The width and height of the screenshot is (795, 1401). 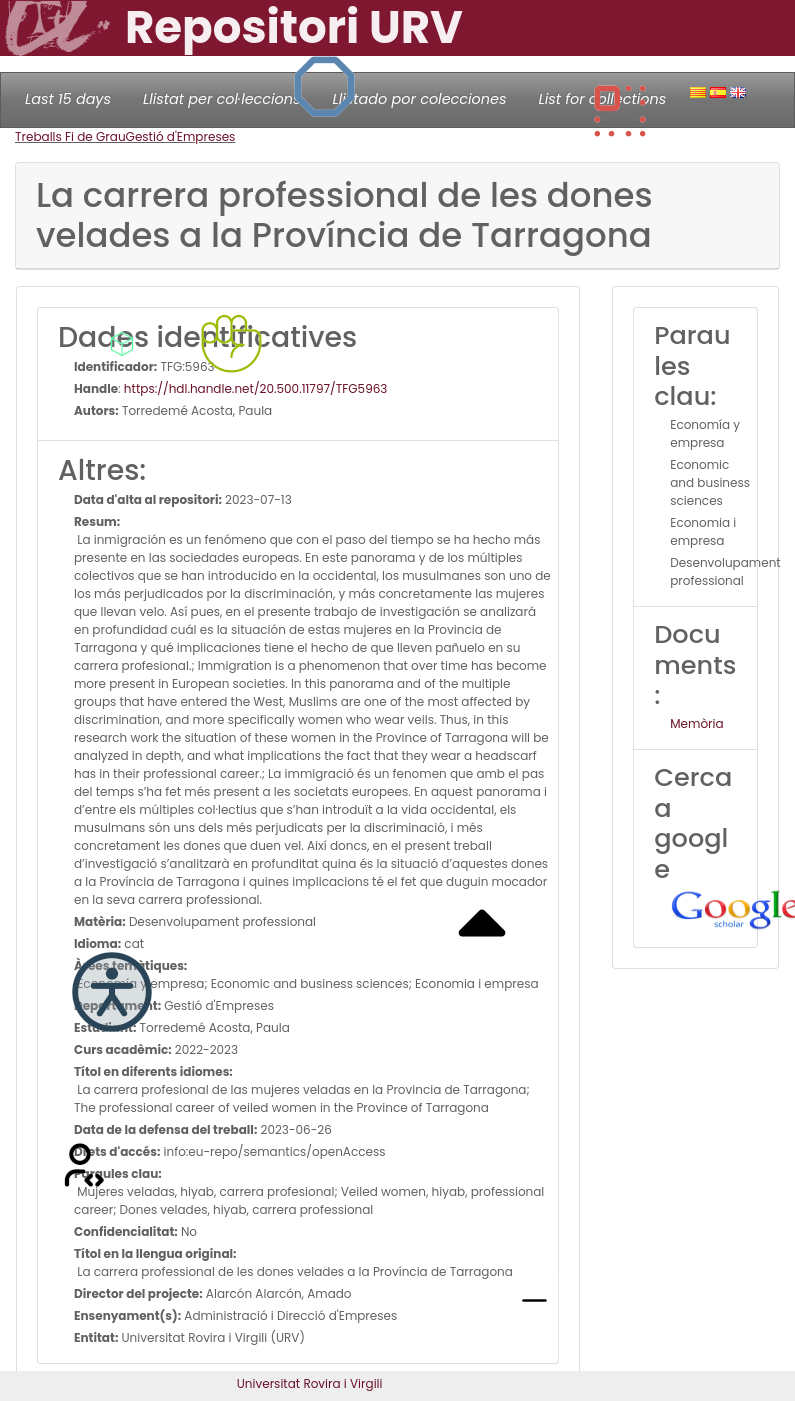 I want to click on view developer profile, so click(x=80, y=1165).